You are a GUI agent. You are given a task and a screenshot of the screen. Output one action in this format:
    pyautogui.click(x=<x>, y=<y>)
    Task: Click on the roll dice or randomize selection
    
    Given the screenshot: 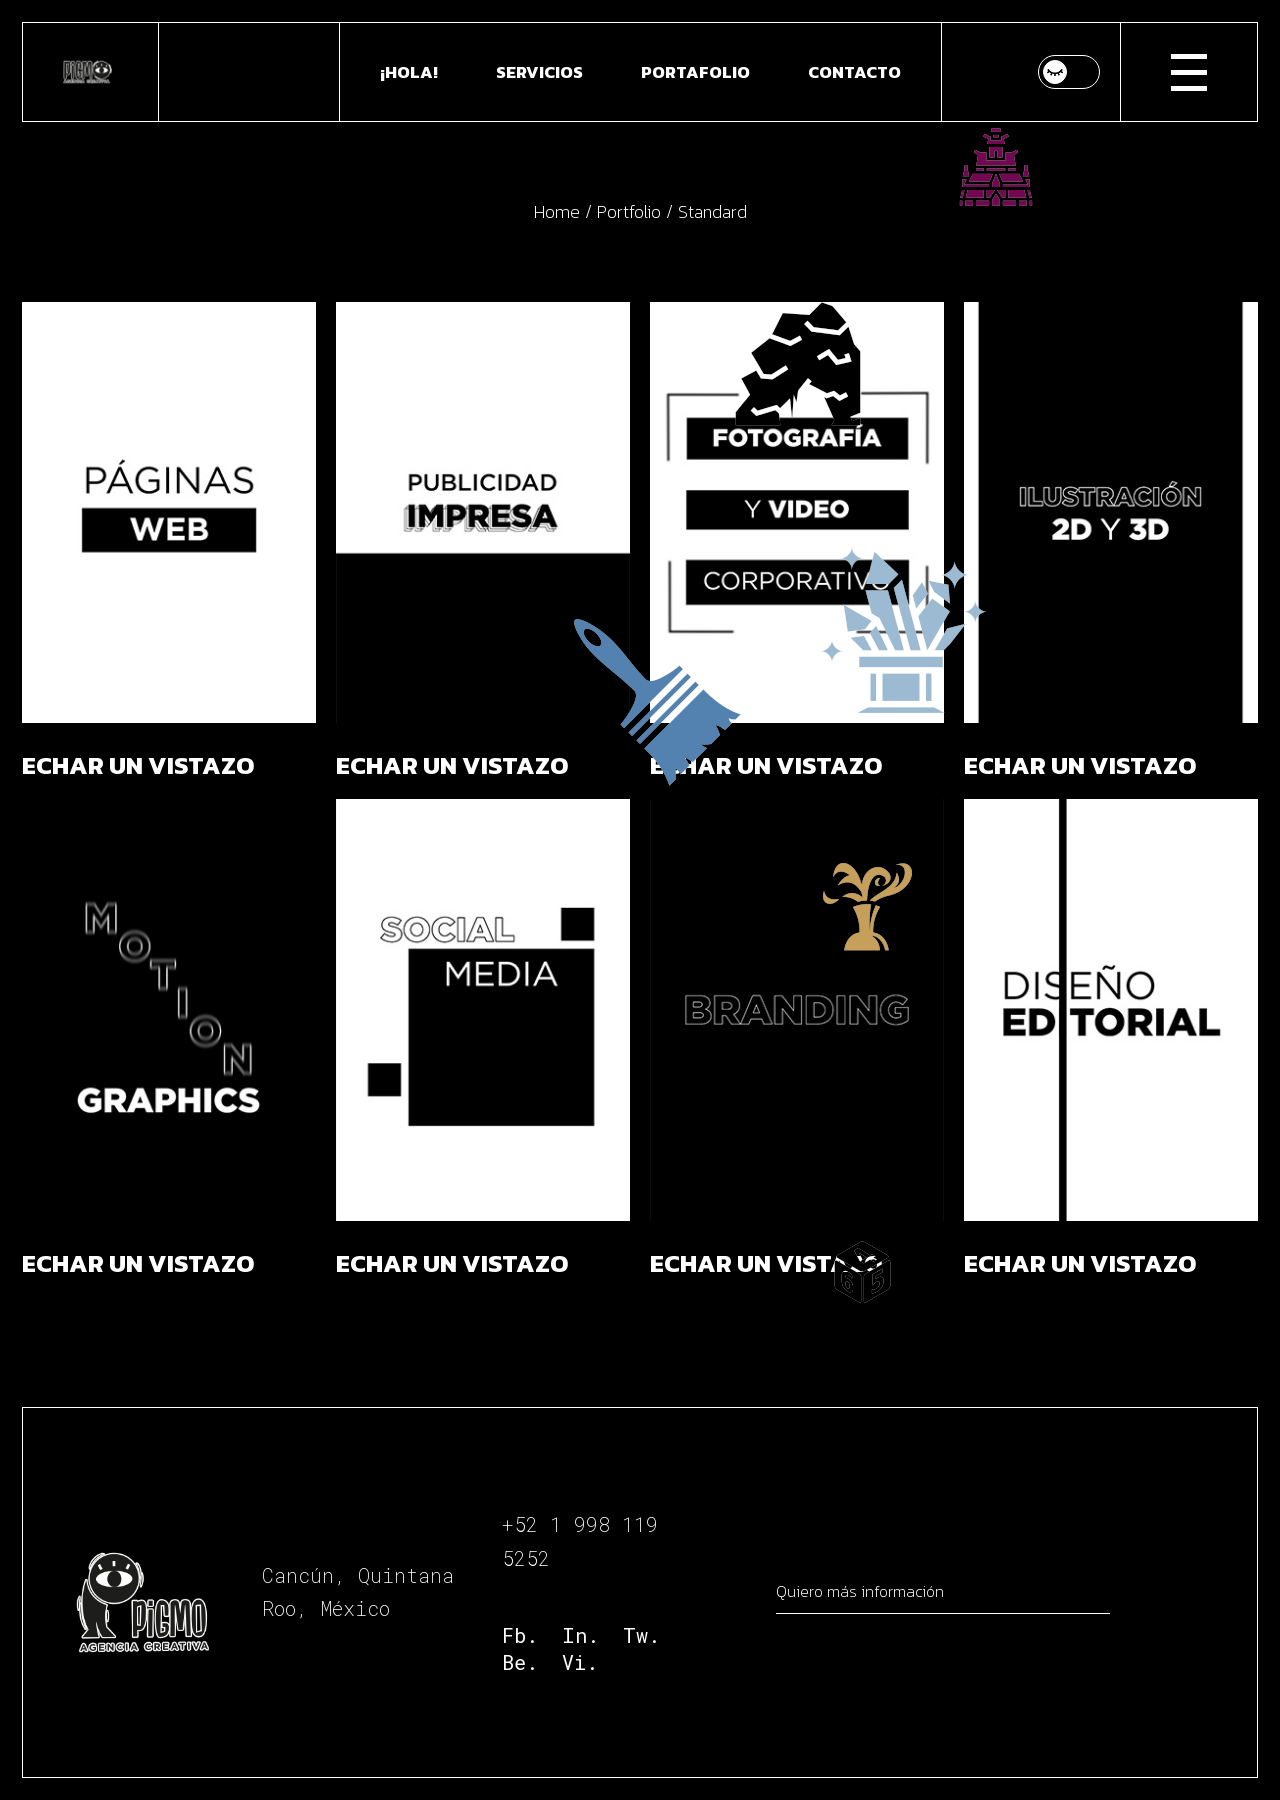 What is the action you would take?
    pyautogui.click(x=862, y=1272)
    